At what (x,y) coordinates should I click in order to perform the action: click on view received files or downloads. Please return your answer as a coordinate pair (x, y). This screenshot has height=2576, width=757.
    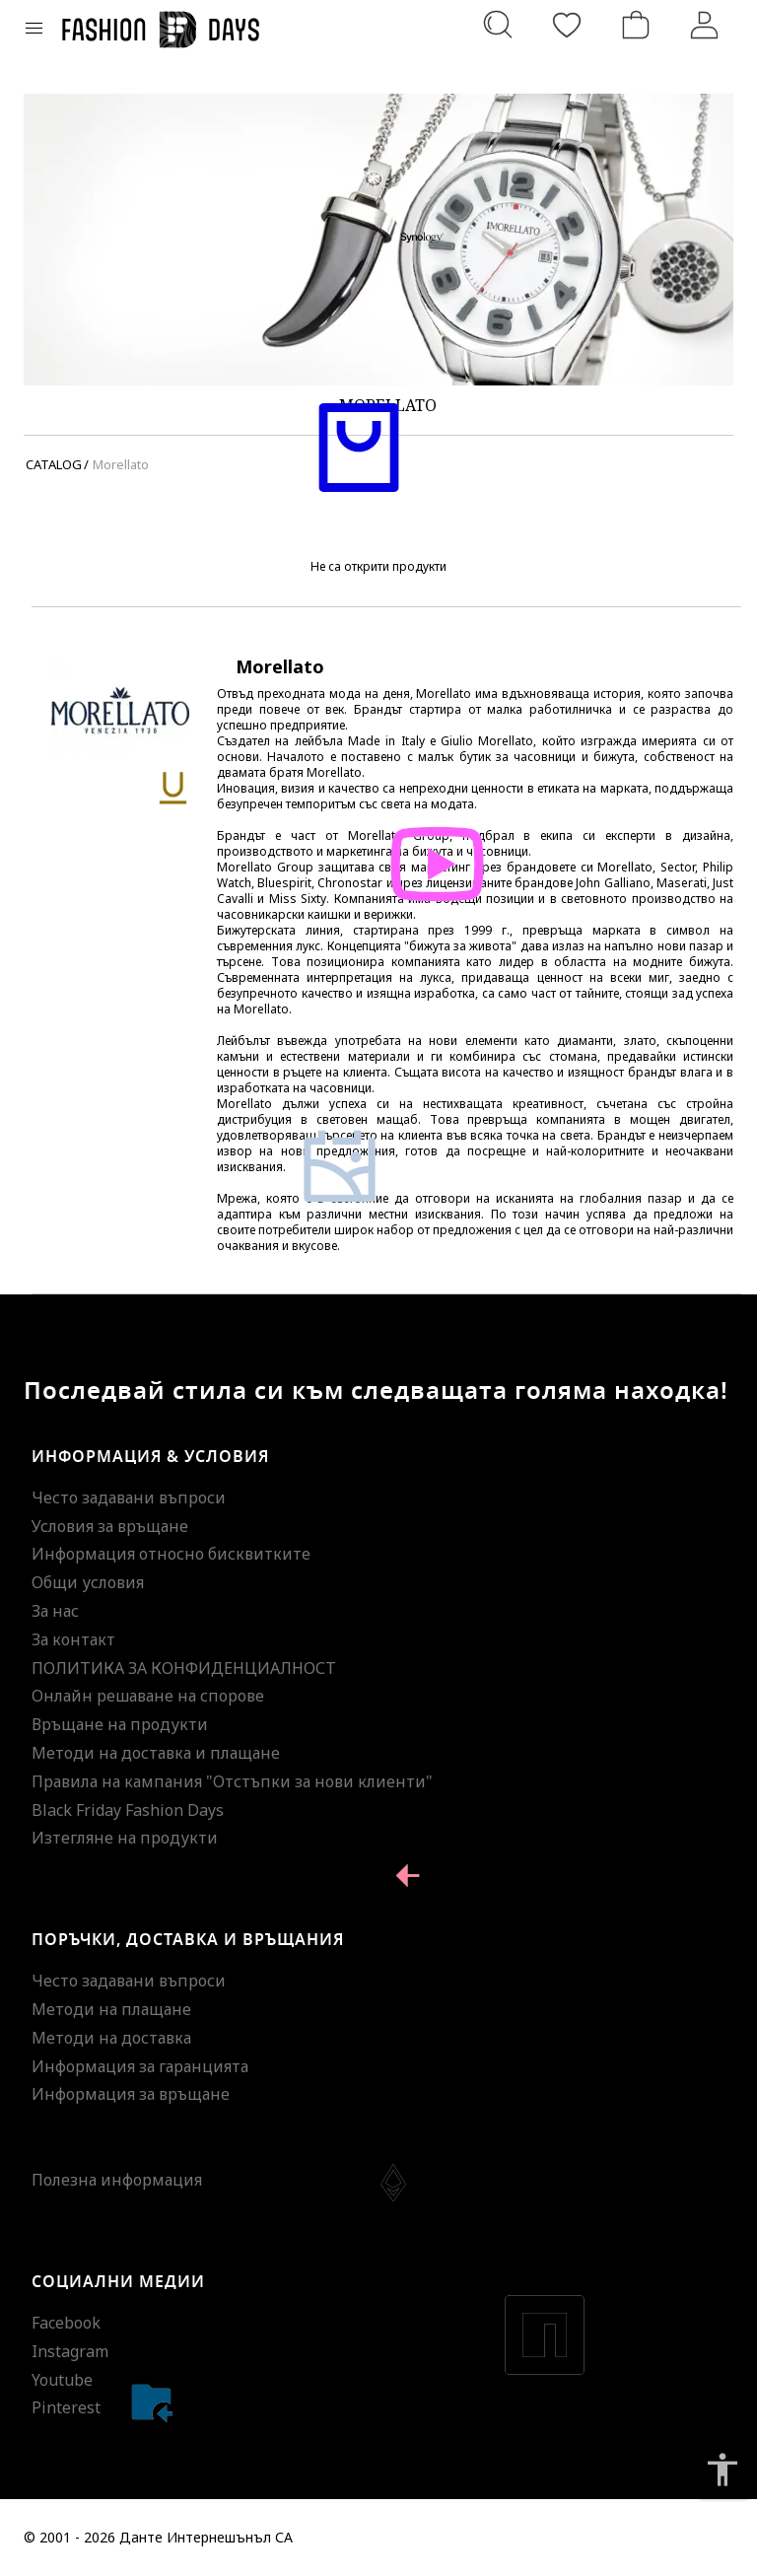
    Looking at the image, I should click on (151, 2402).